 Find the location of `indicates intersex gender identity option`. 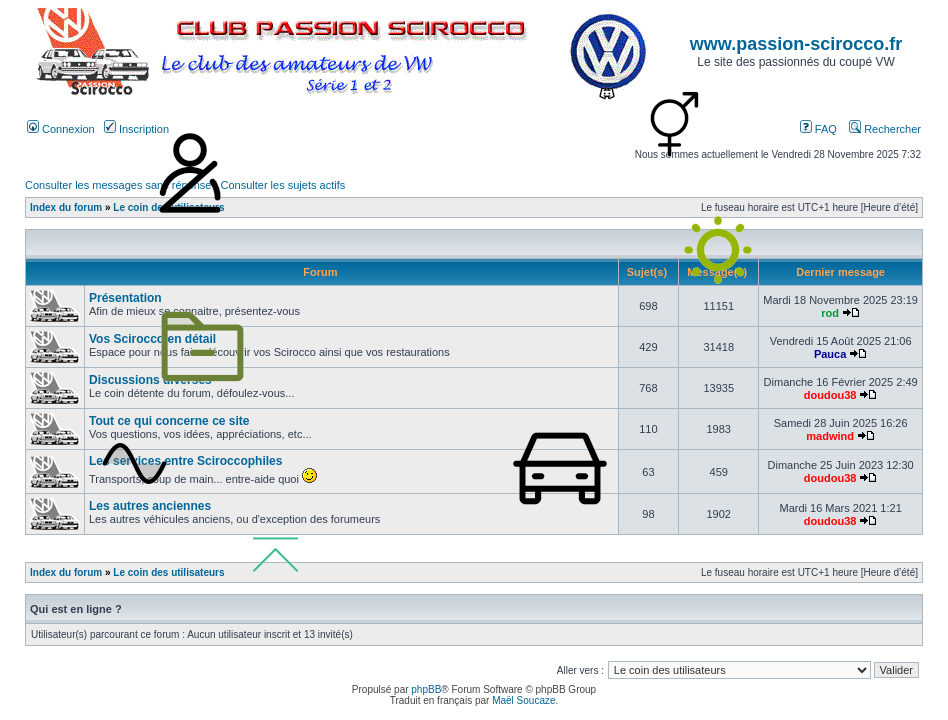

indicates intersex gender identity option is located at coordinates (672, 123).